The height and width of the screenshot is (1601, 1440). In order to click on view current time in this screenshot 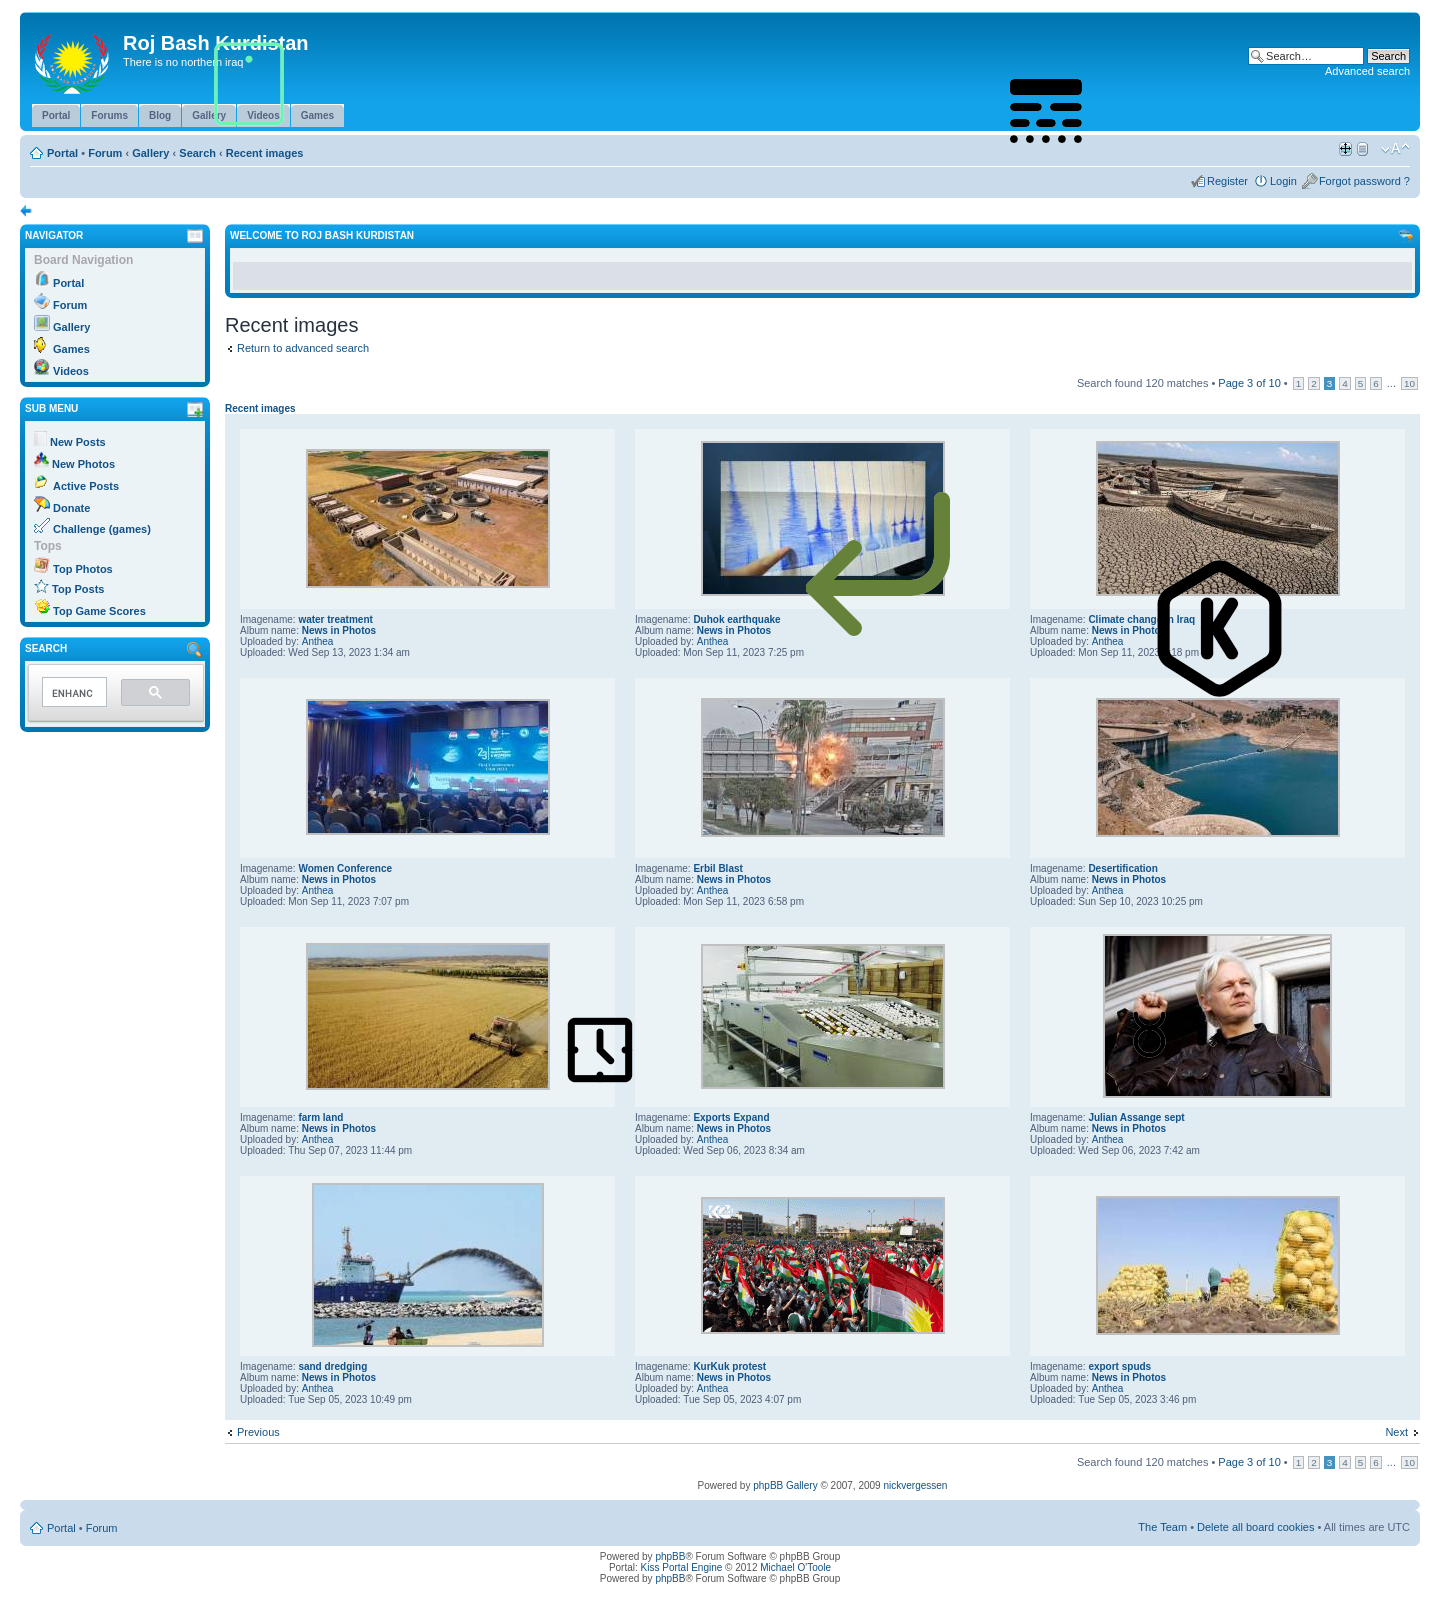, I will do `click(600, 1050)`.